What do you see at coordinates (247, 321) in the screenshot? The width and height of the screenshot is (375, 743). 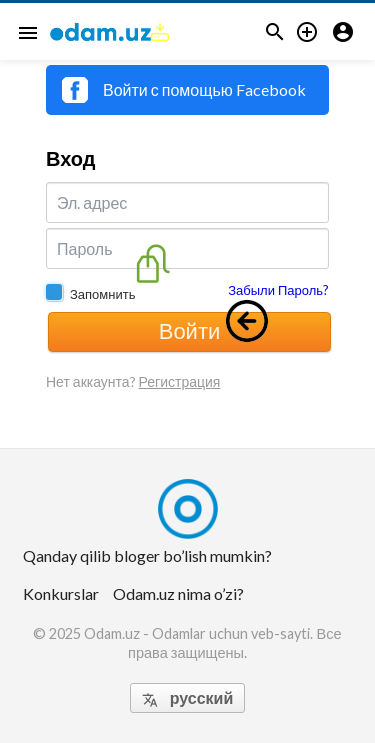 I see `go back to the previous screen` at bounding box center [247, 321].